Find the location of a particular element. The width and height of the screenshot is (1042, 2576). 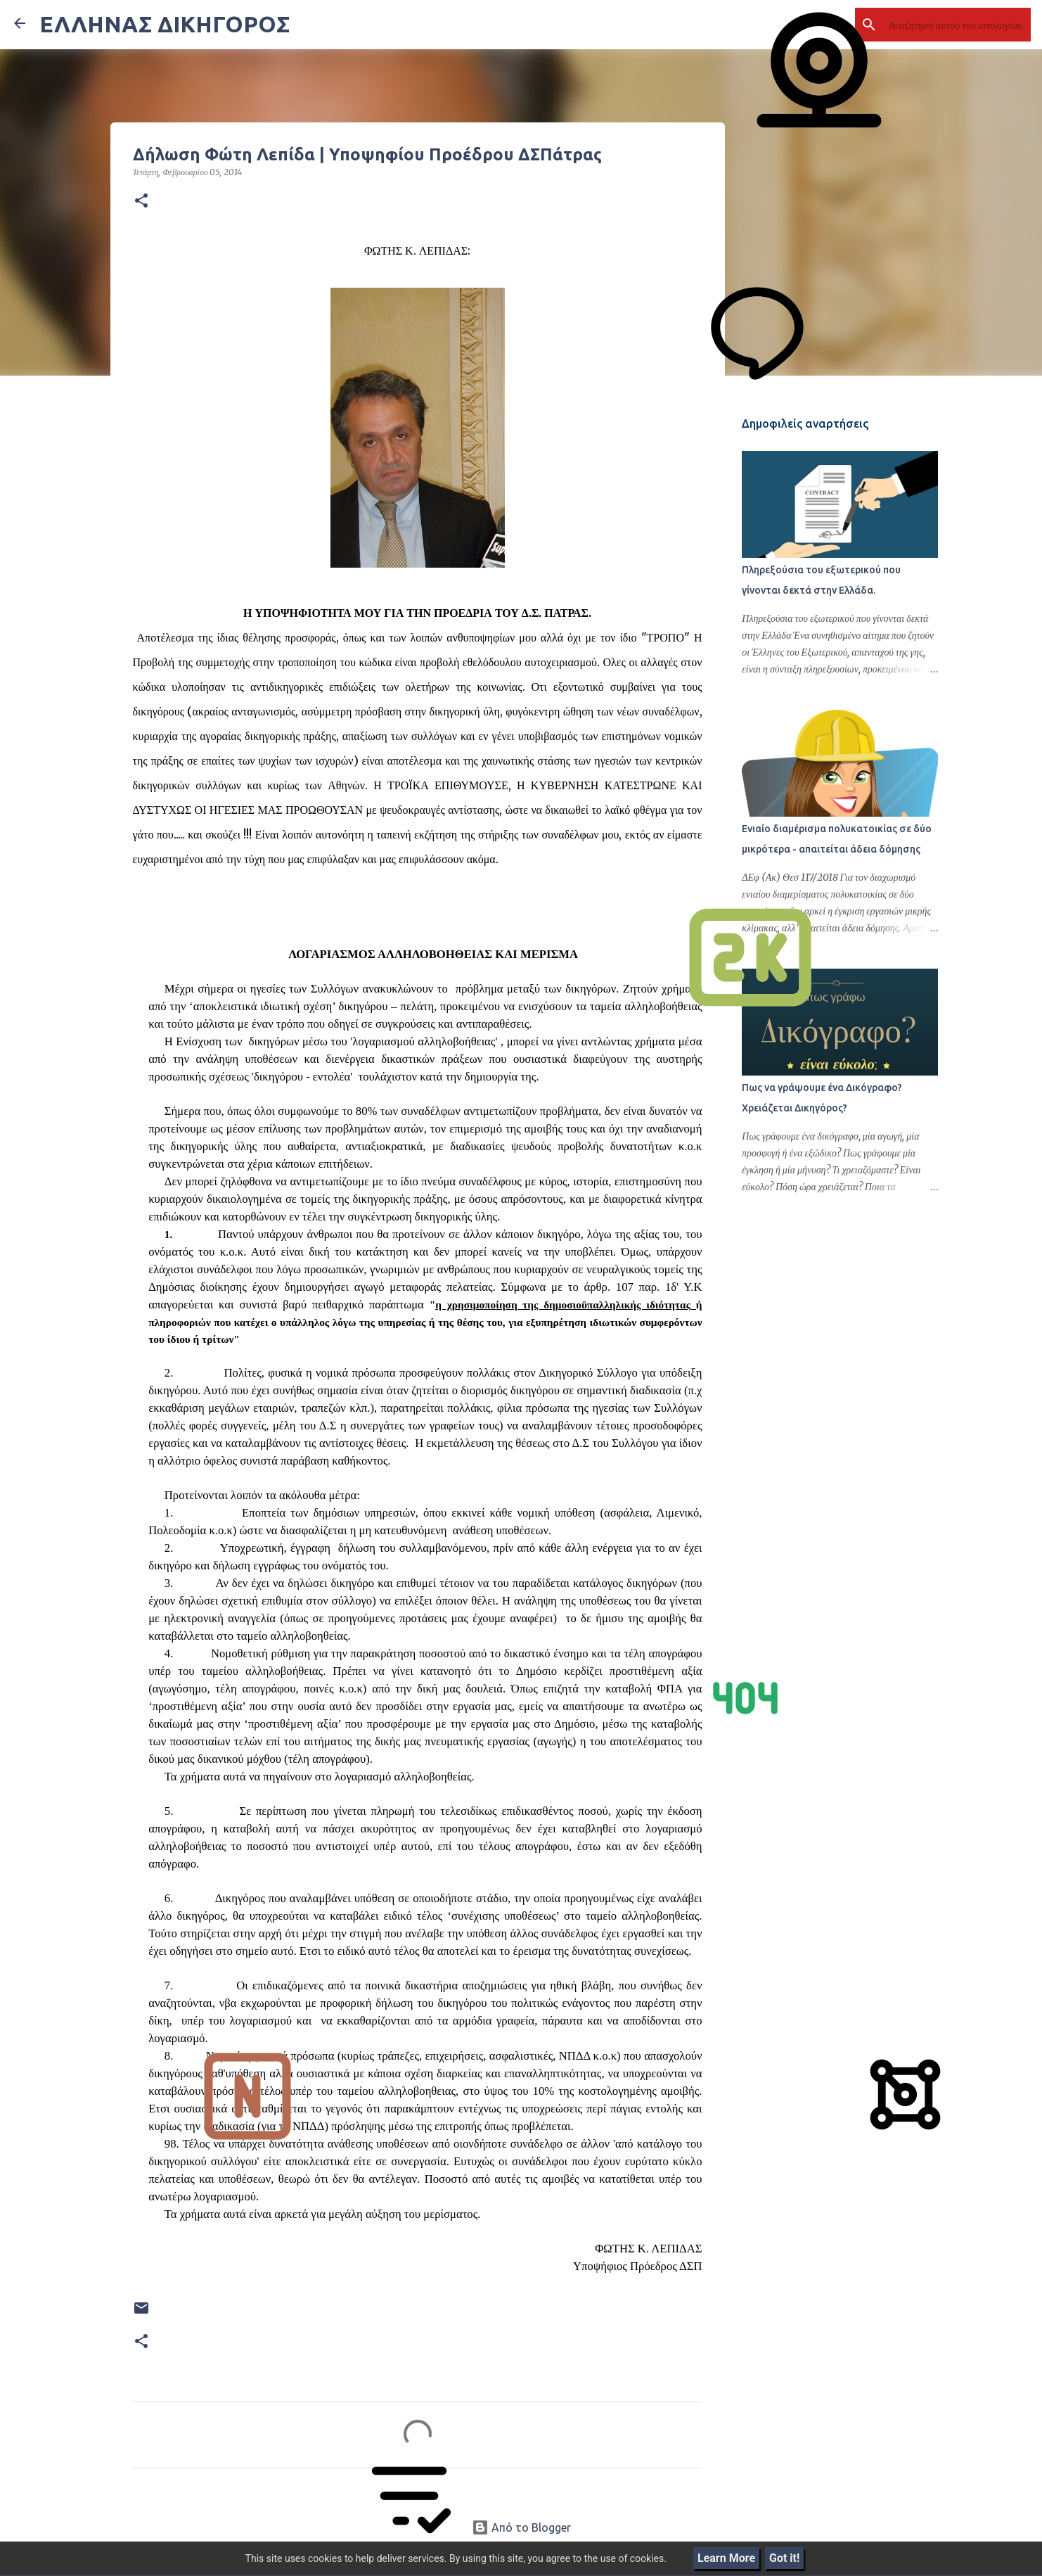

view complex network topology is located at coordinates (905, 2094).